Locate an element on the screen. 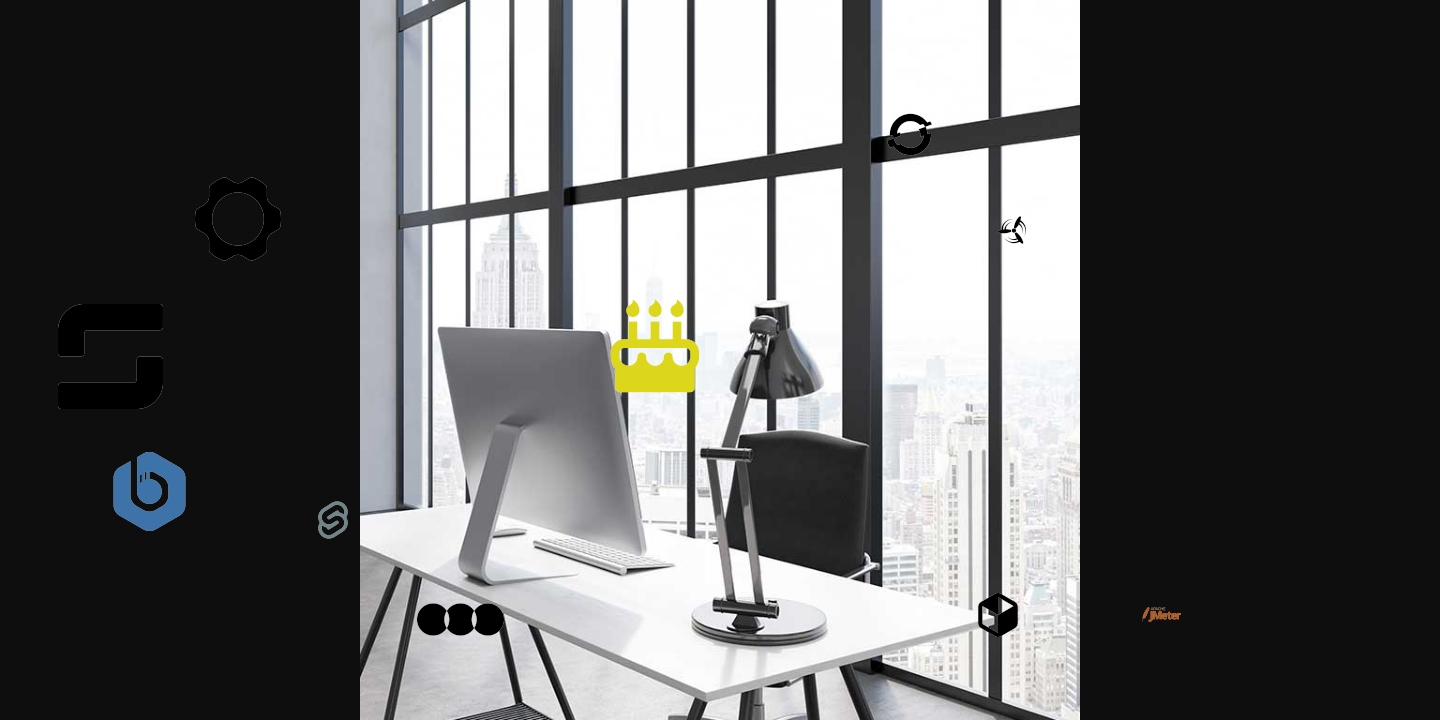  svelte framework logo is located at coordinates (333, 520).